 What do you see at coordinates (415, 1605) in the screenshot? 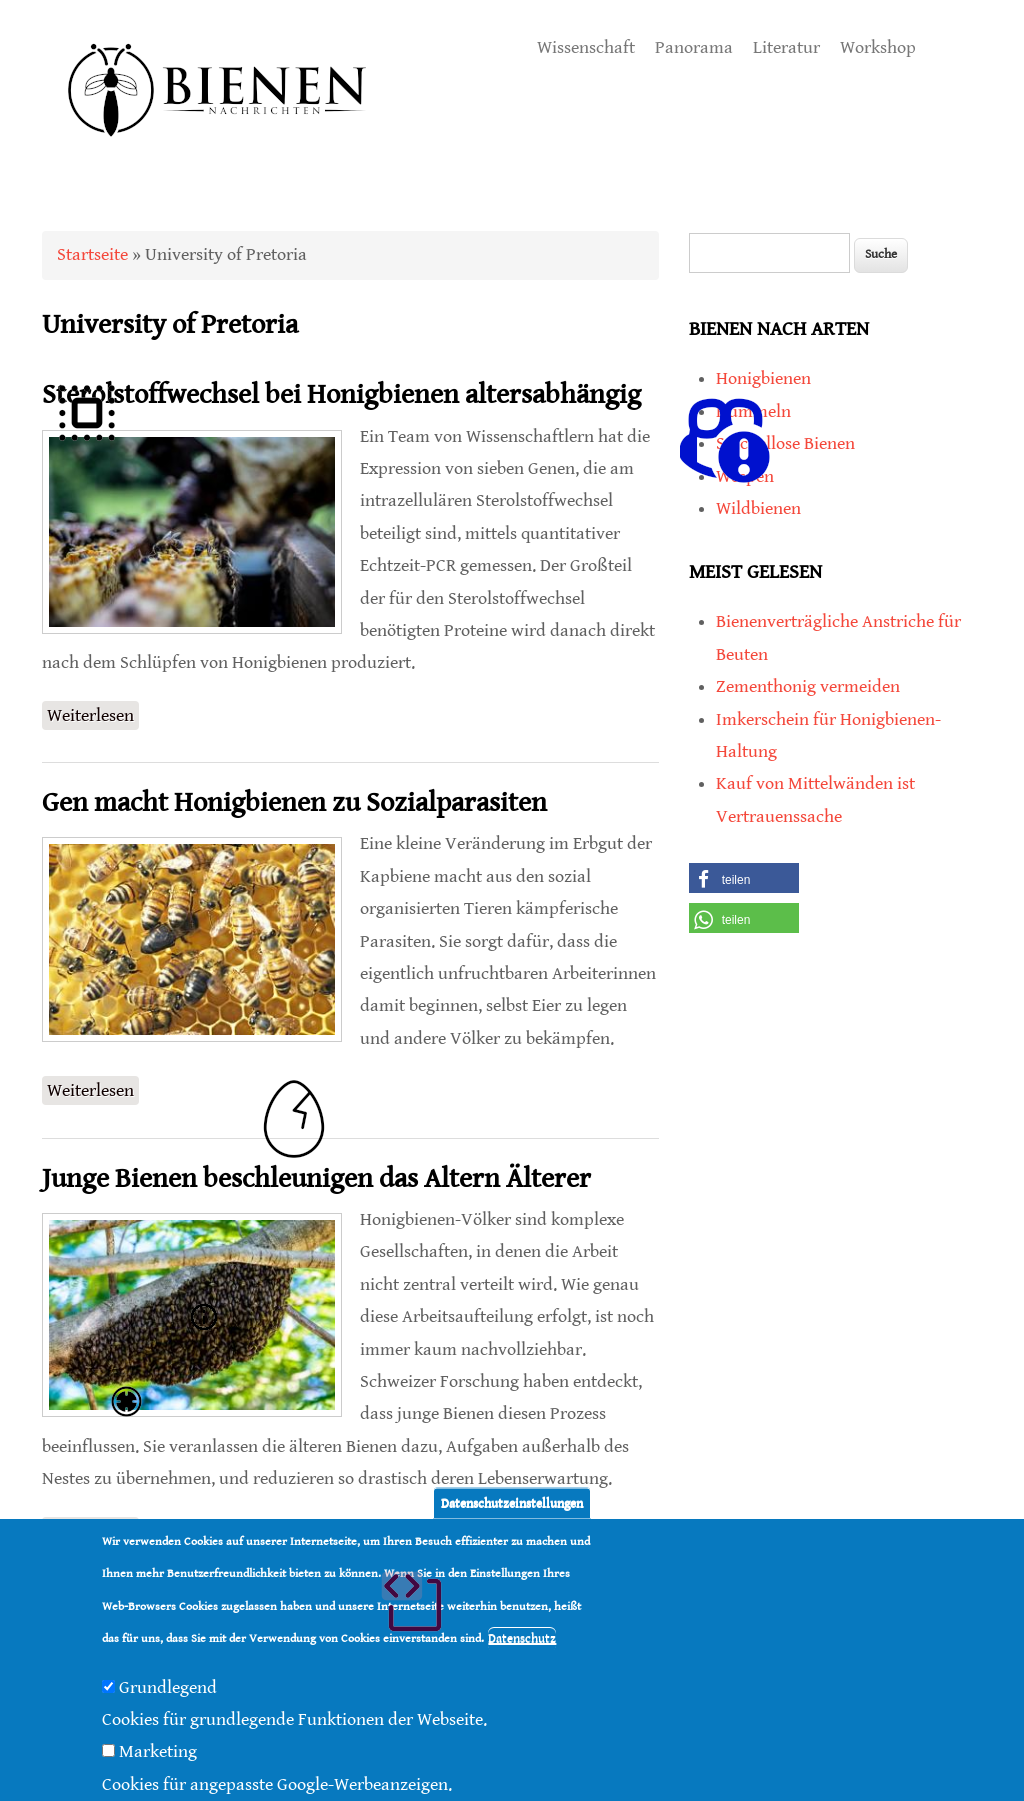
I see `insert a code block or snippet` at bounding box center [415, 1605].